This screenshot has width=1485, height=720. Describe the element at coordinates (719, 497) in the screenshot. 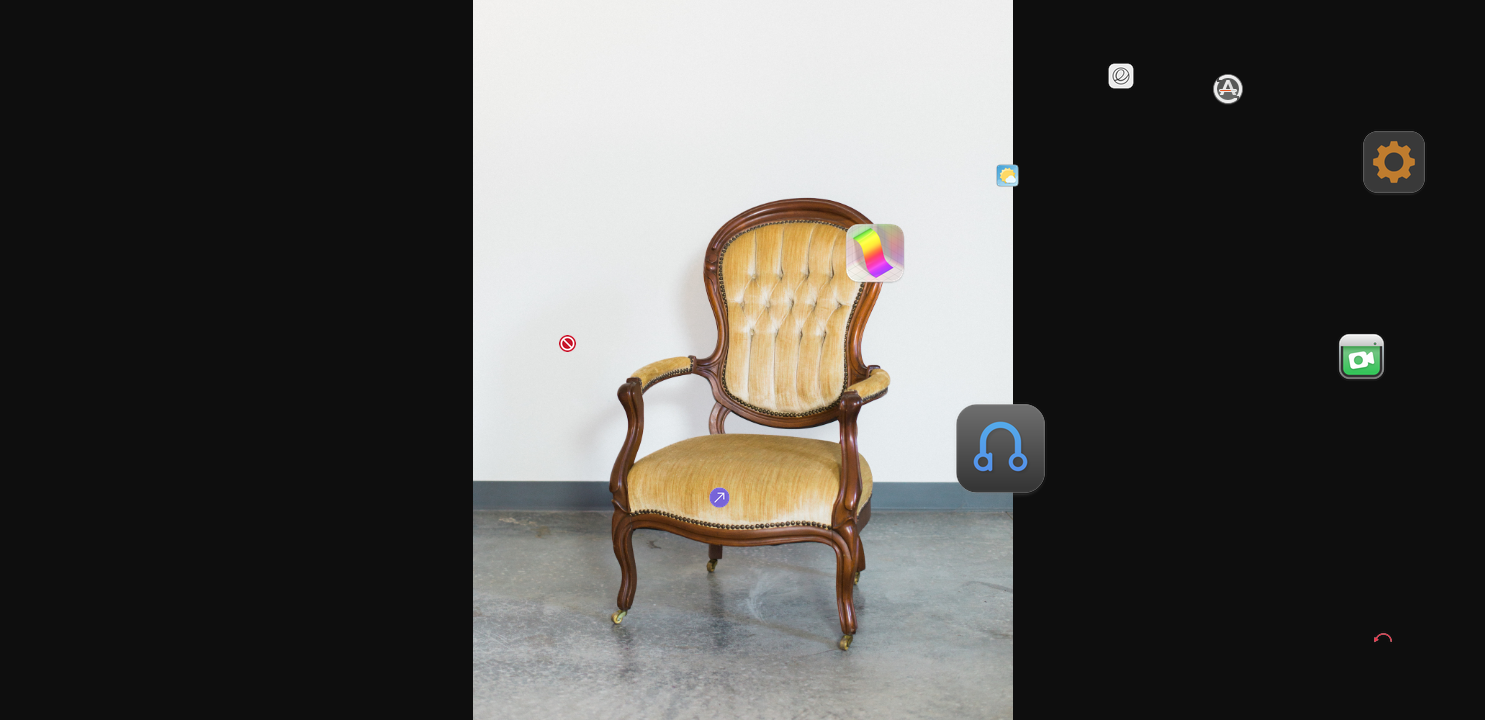

I see `indicates a symbolic link or shortcut to another file` at that location.